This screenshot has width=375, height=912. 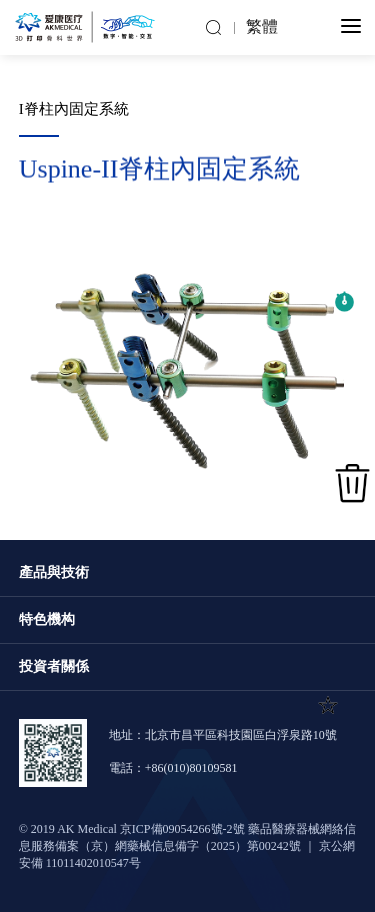 I want to click on add to favorites, so click(x=328, y=705).